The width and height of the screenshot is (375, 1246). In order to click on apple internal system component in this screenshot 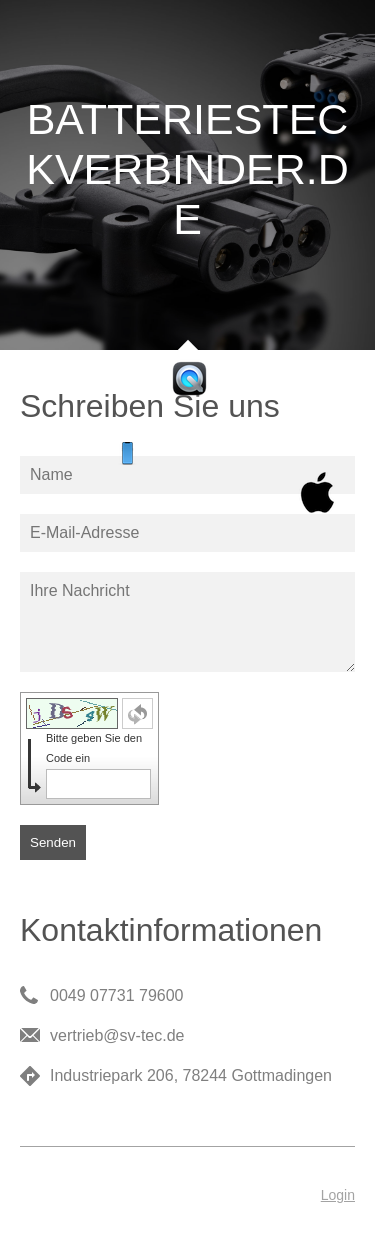, I will do `click(317, 492)`.